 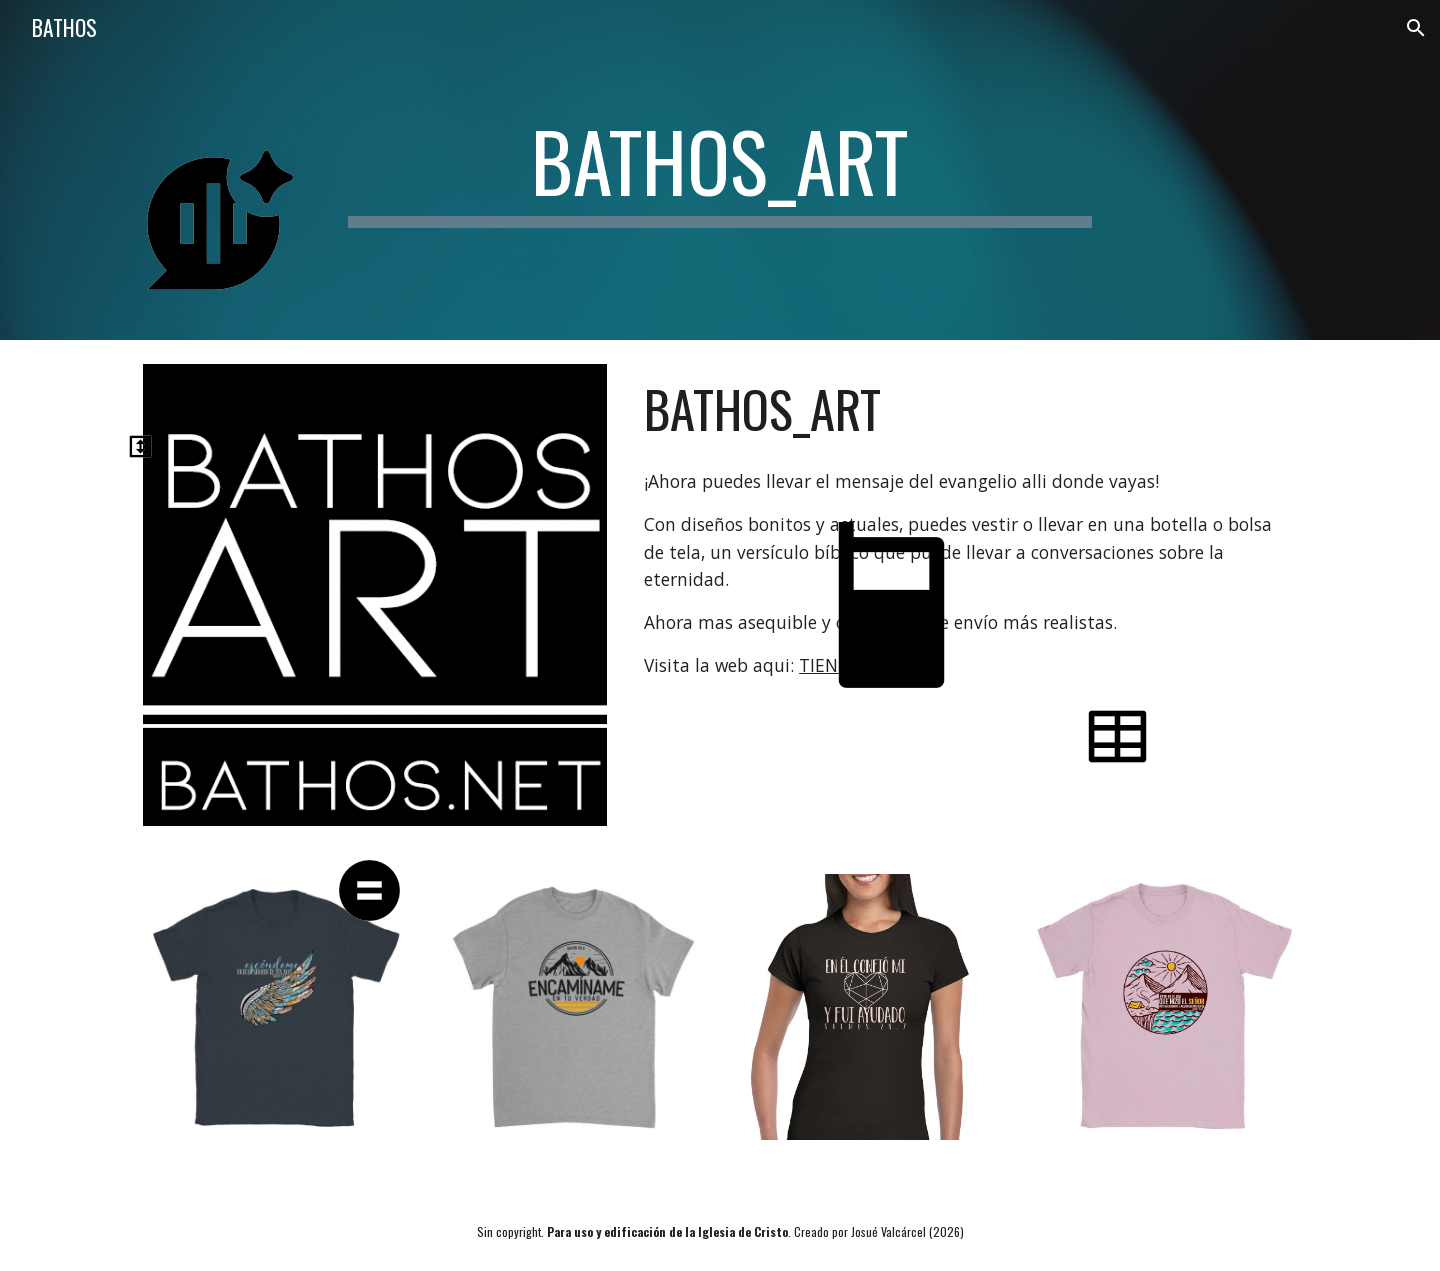 What do you see at coordinates (213, 223) in the screenshot?
I see `start a voice conversation with AI assistant` at bounding box center [213, 223].